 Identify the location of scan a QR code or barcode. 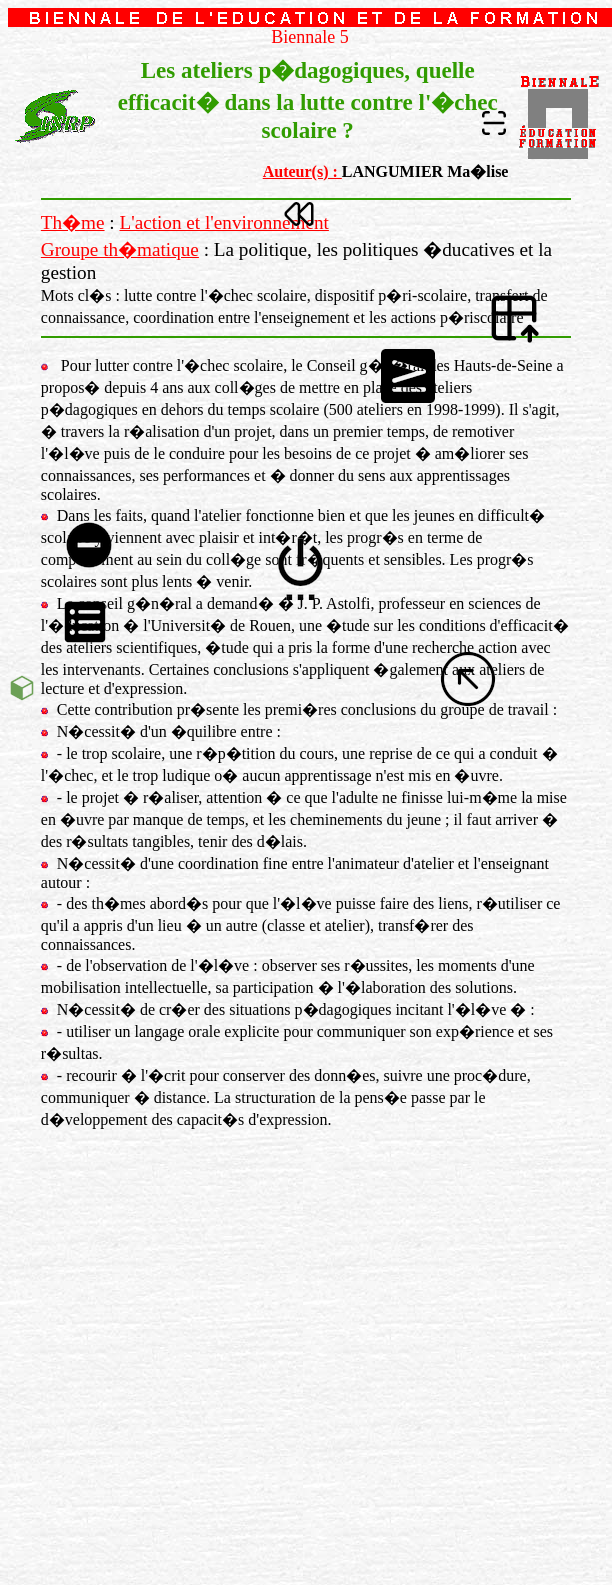
(494, 123).